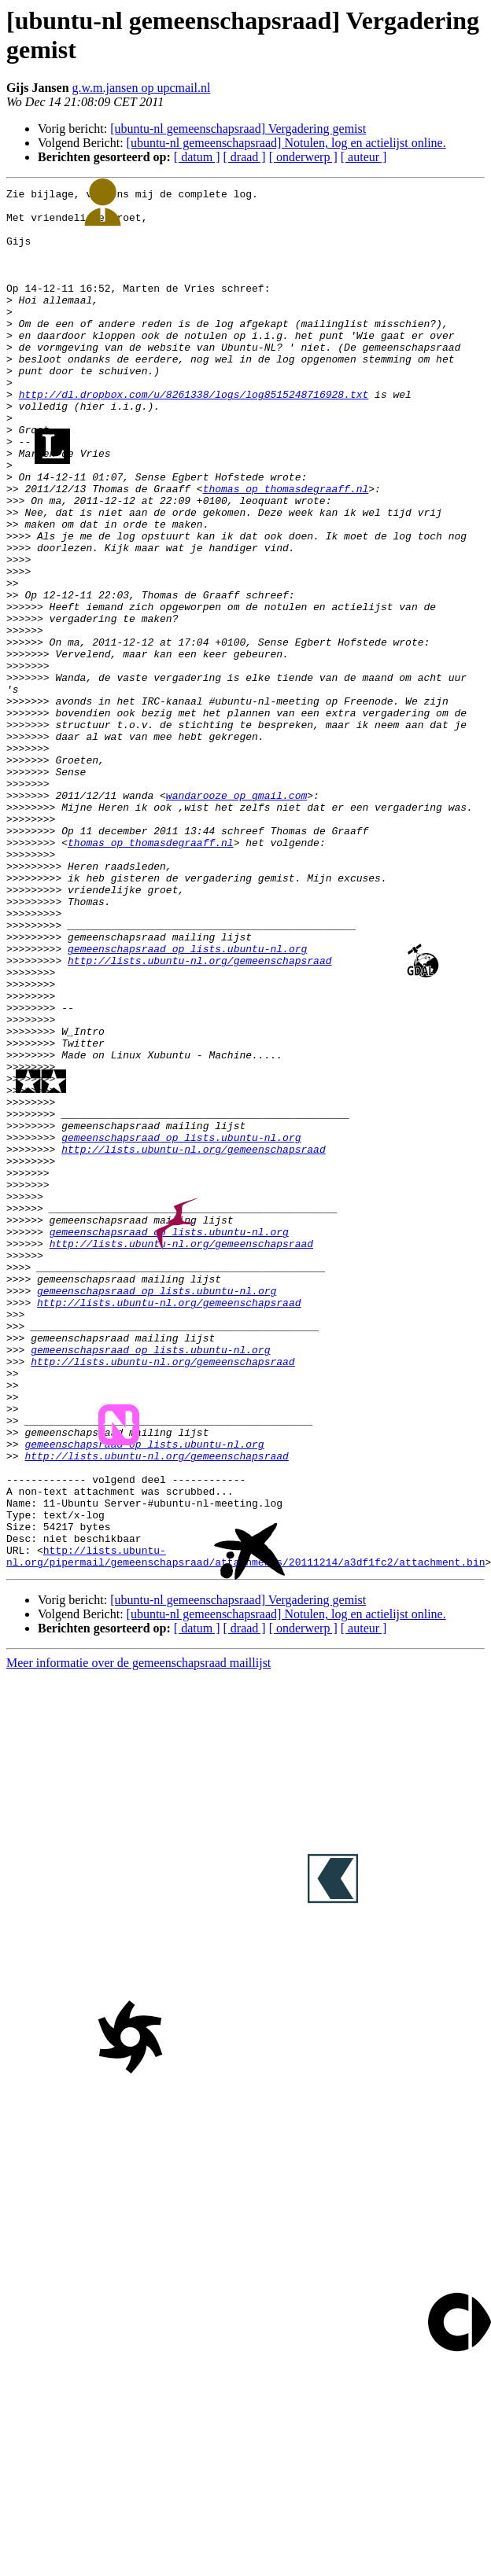  I want to click on open frigate NVR dashboard, so click(176, 1224).